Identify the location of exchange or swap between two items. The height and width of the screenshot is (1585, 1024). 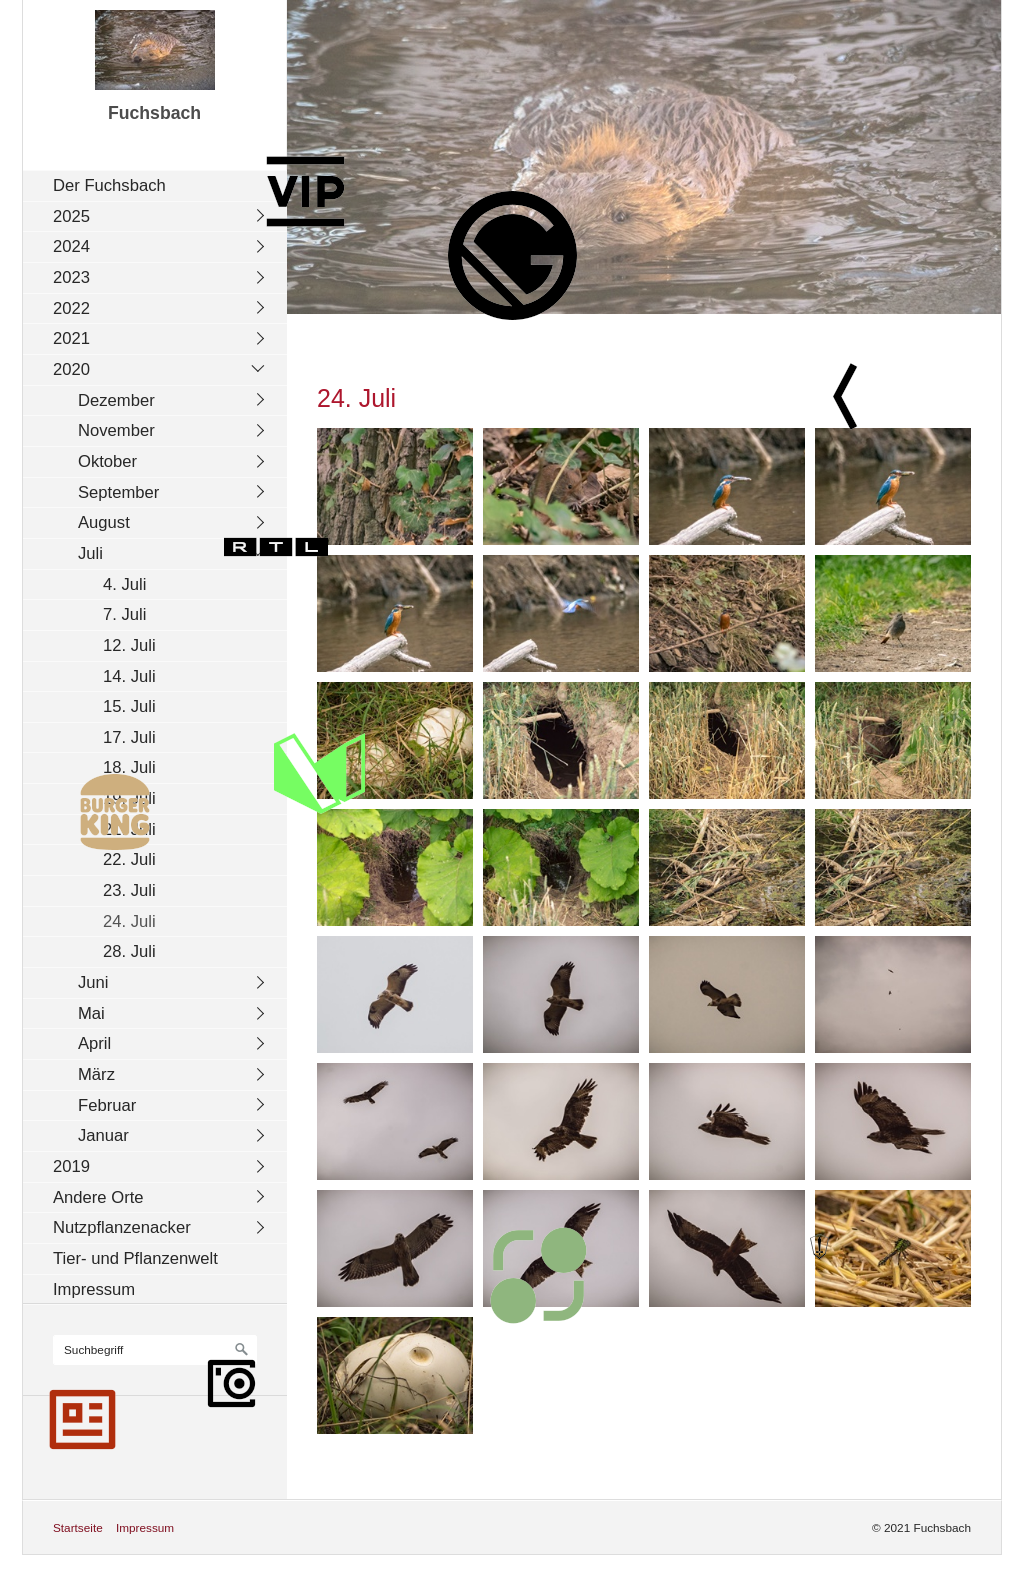
(538, 1275).